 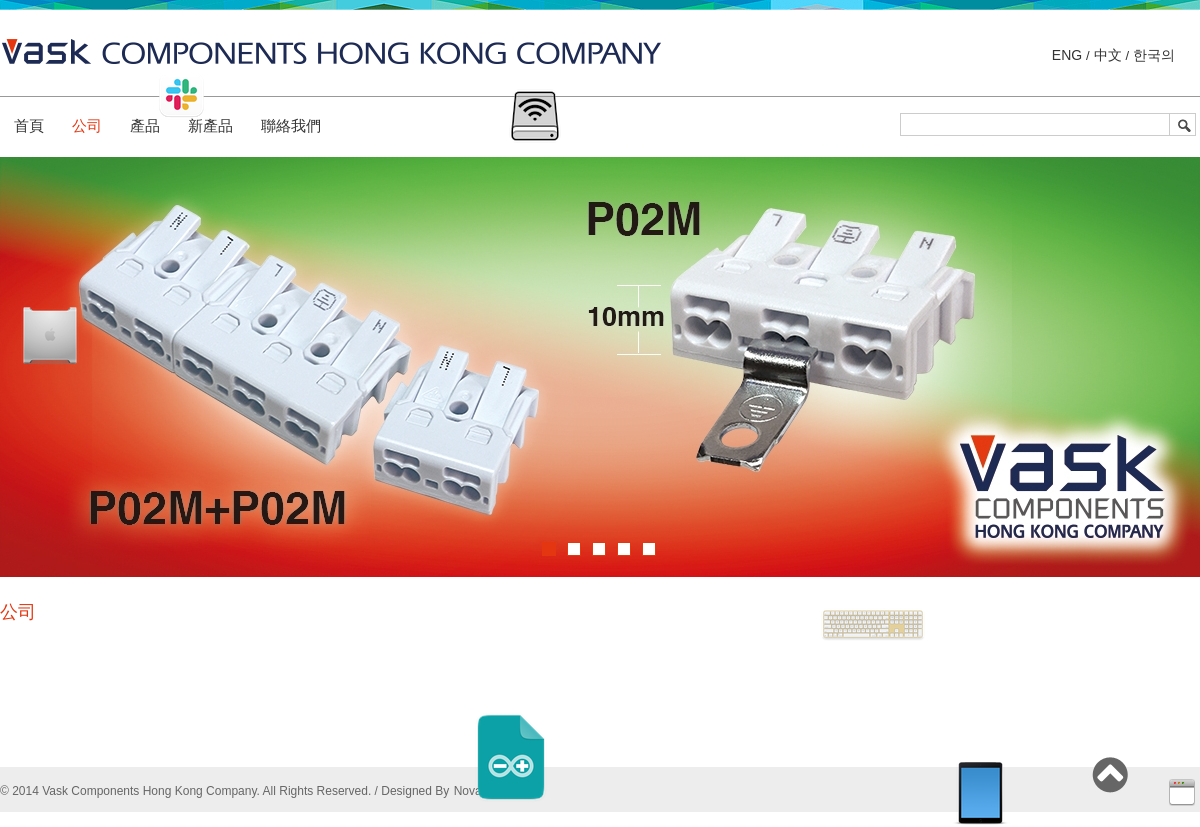 What do you see at coordinates (511, 757) in the screenshot?
I see `an arduino sketch or code file` at bounding box center [511, 757].